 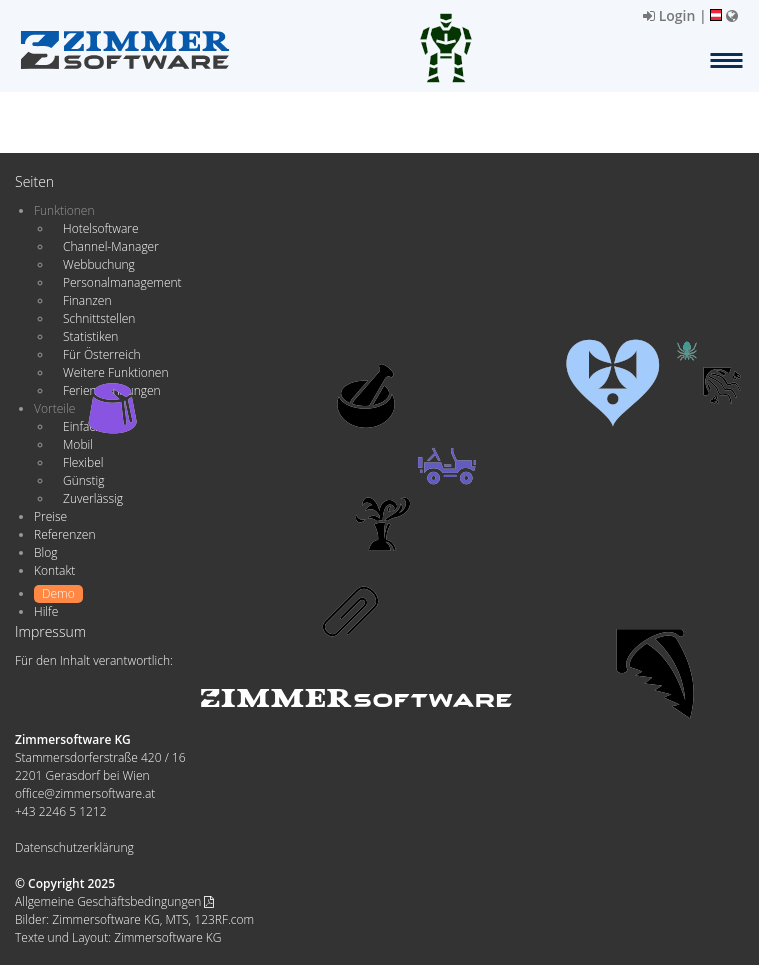 What do you see at coordinates (447, 466) in the screenshot?
I see `select off-road vehicle type` at bounding box center [447, 466].